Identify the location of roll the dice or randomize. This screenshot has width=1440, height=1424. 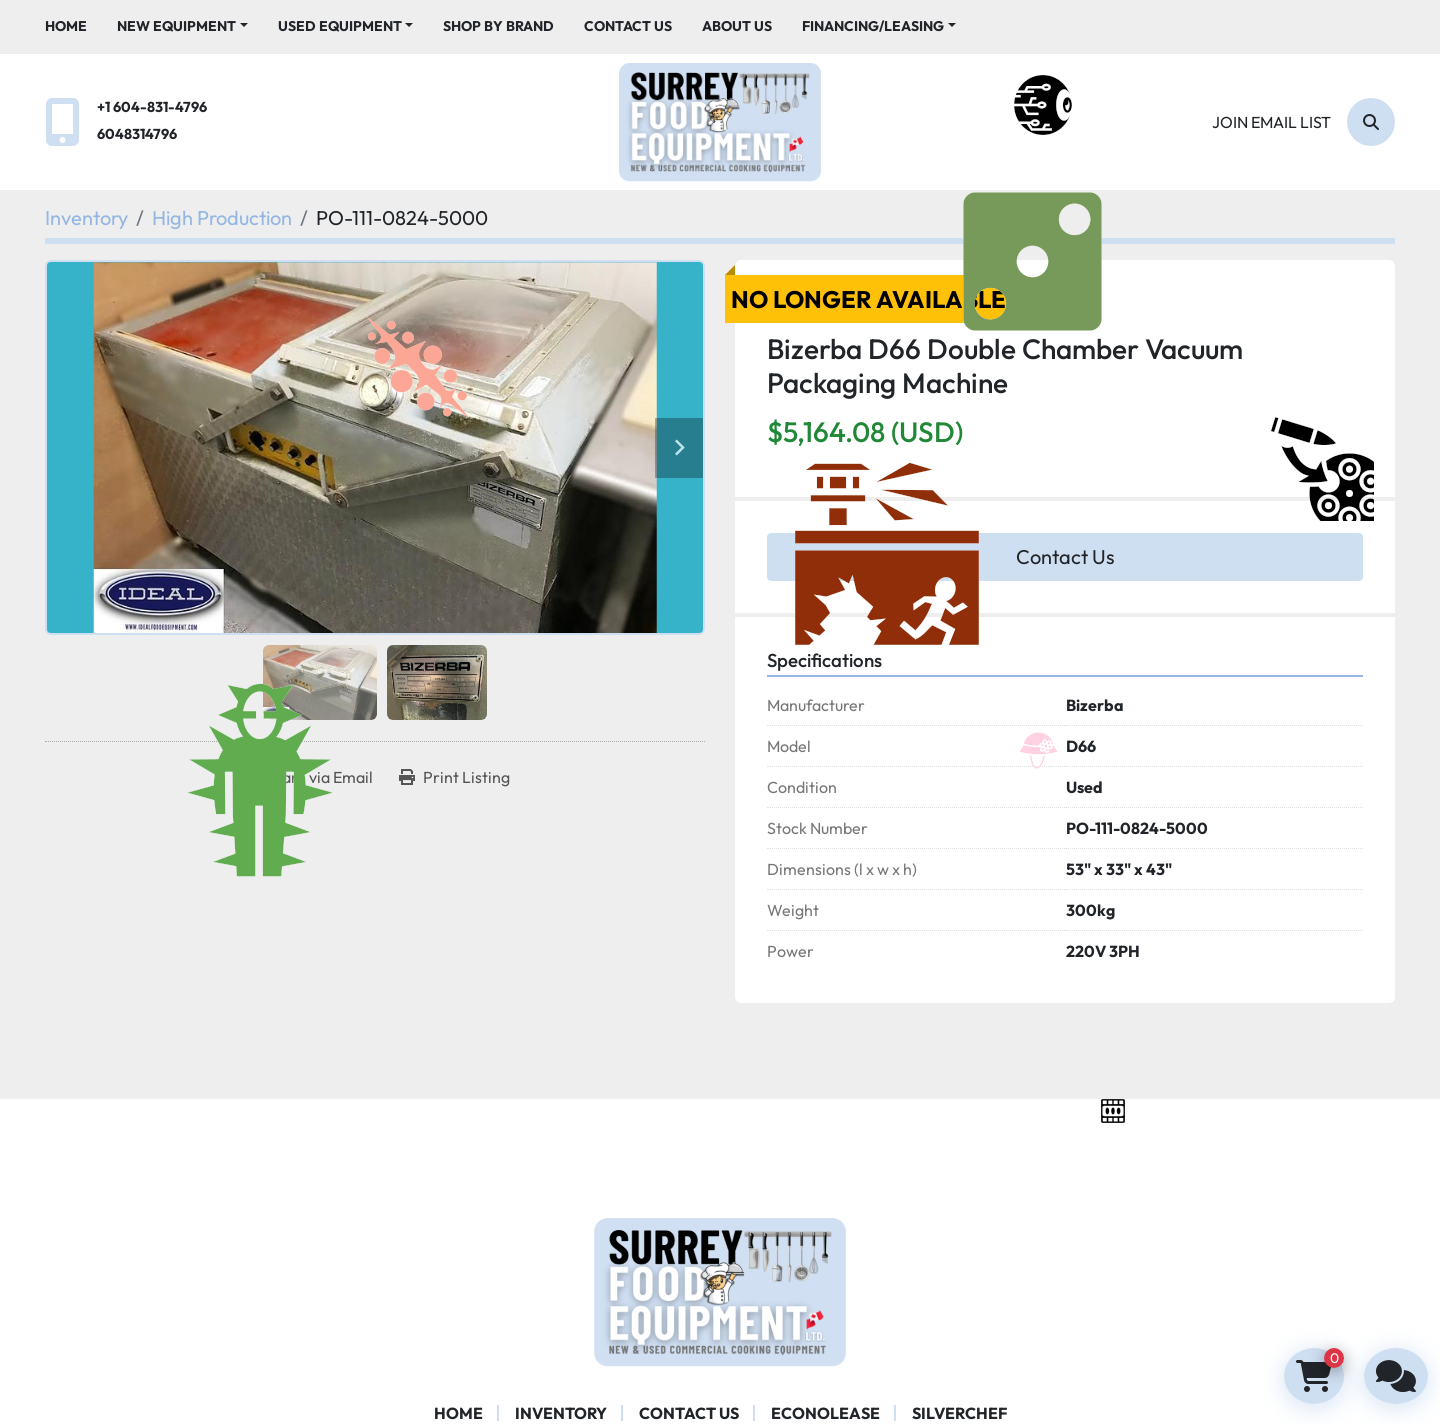
(1032, 261).